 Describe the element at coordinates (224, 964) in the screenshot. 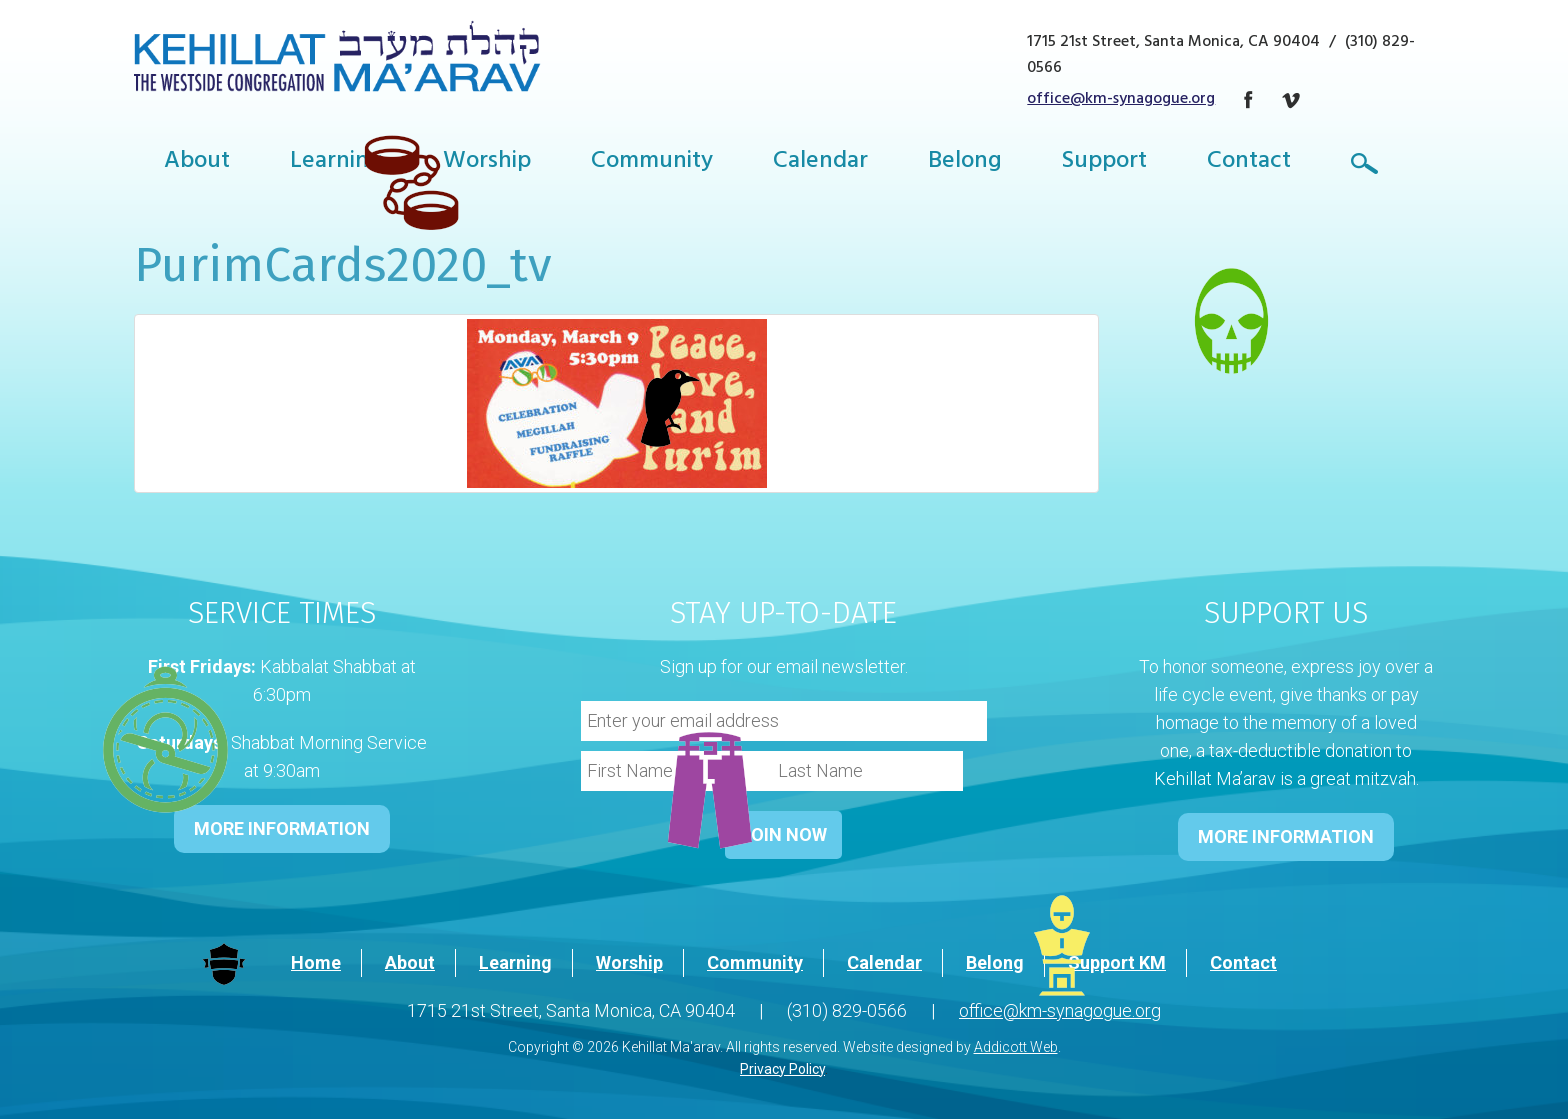

I see `view achievements or badges earned` at that location.